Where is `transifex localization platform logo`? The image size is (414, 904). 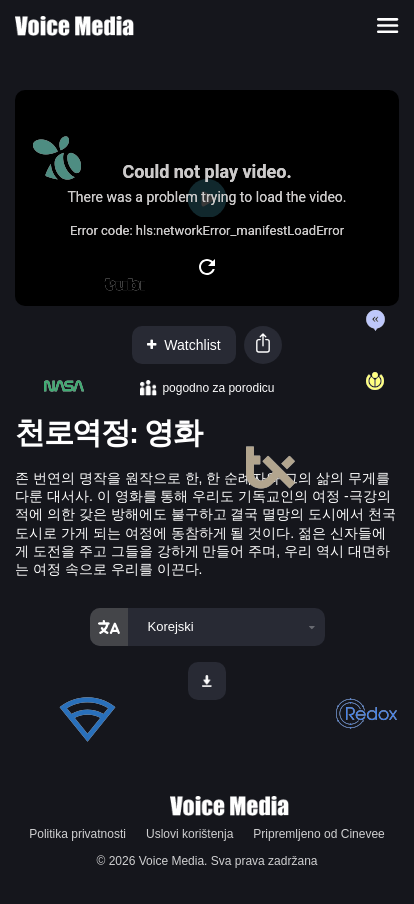
transifex localization platform logo is located at coordinates (270, 467).